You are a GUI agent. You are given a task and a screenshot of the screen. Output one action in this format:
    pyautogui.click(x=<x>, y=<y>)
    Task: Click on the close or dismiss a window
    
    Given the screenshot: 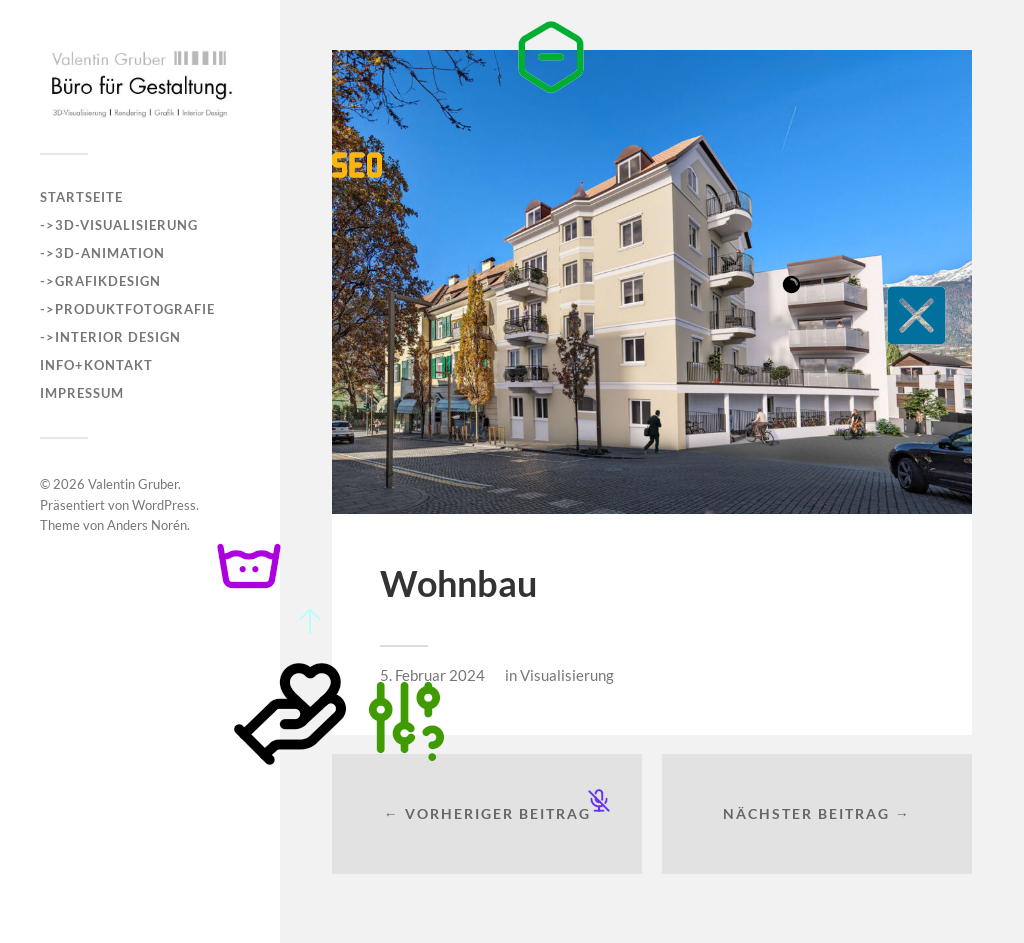 What is the action you would take?
    pyautogui.click(x=916, y=315)
    